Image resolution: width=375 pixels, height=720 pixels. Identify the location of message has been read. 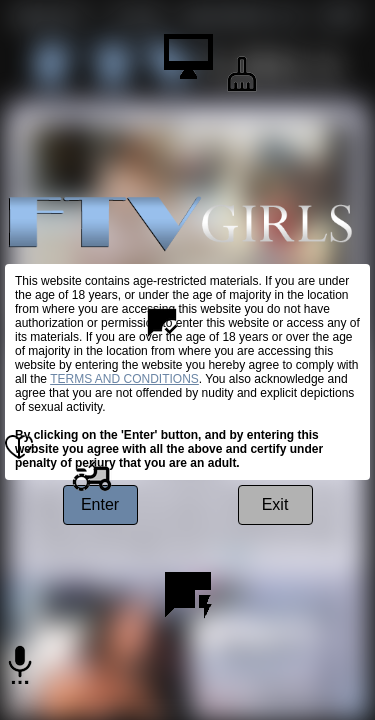
(162, 323).